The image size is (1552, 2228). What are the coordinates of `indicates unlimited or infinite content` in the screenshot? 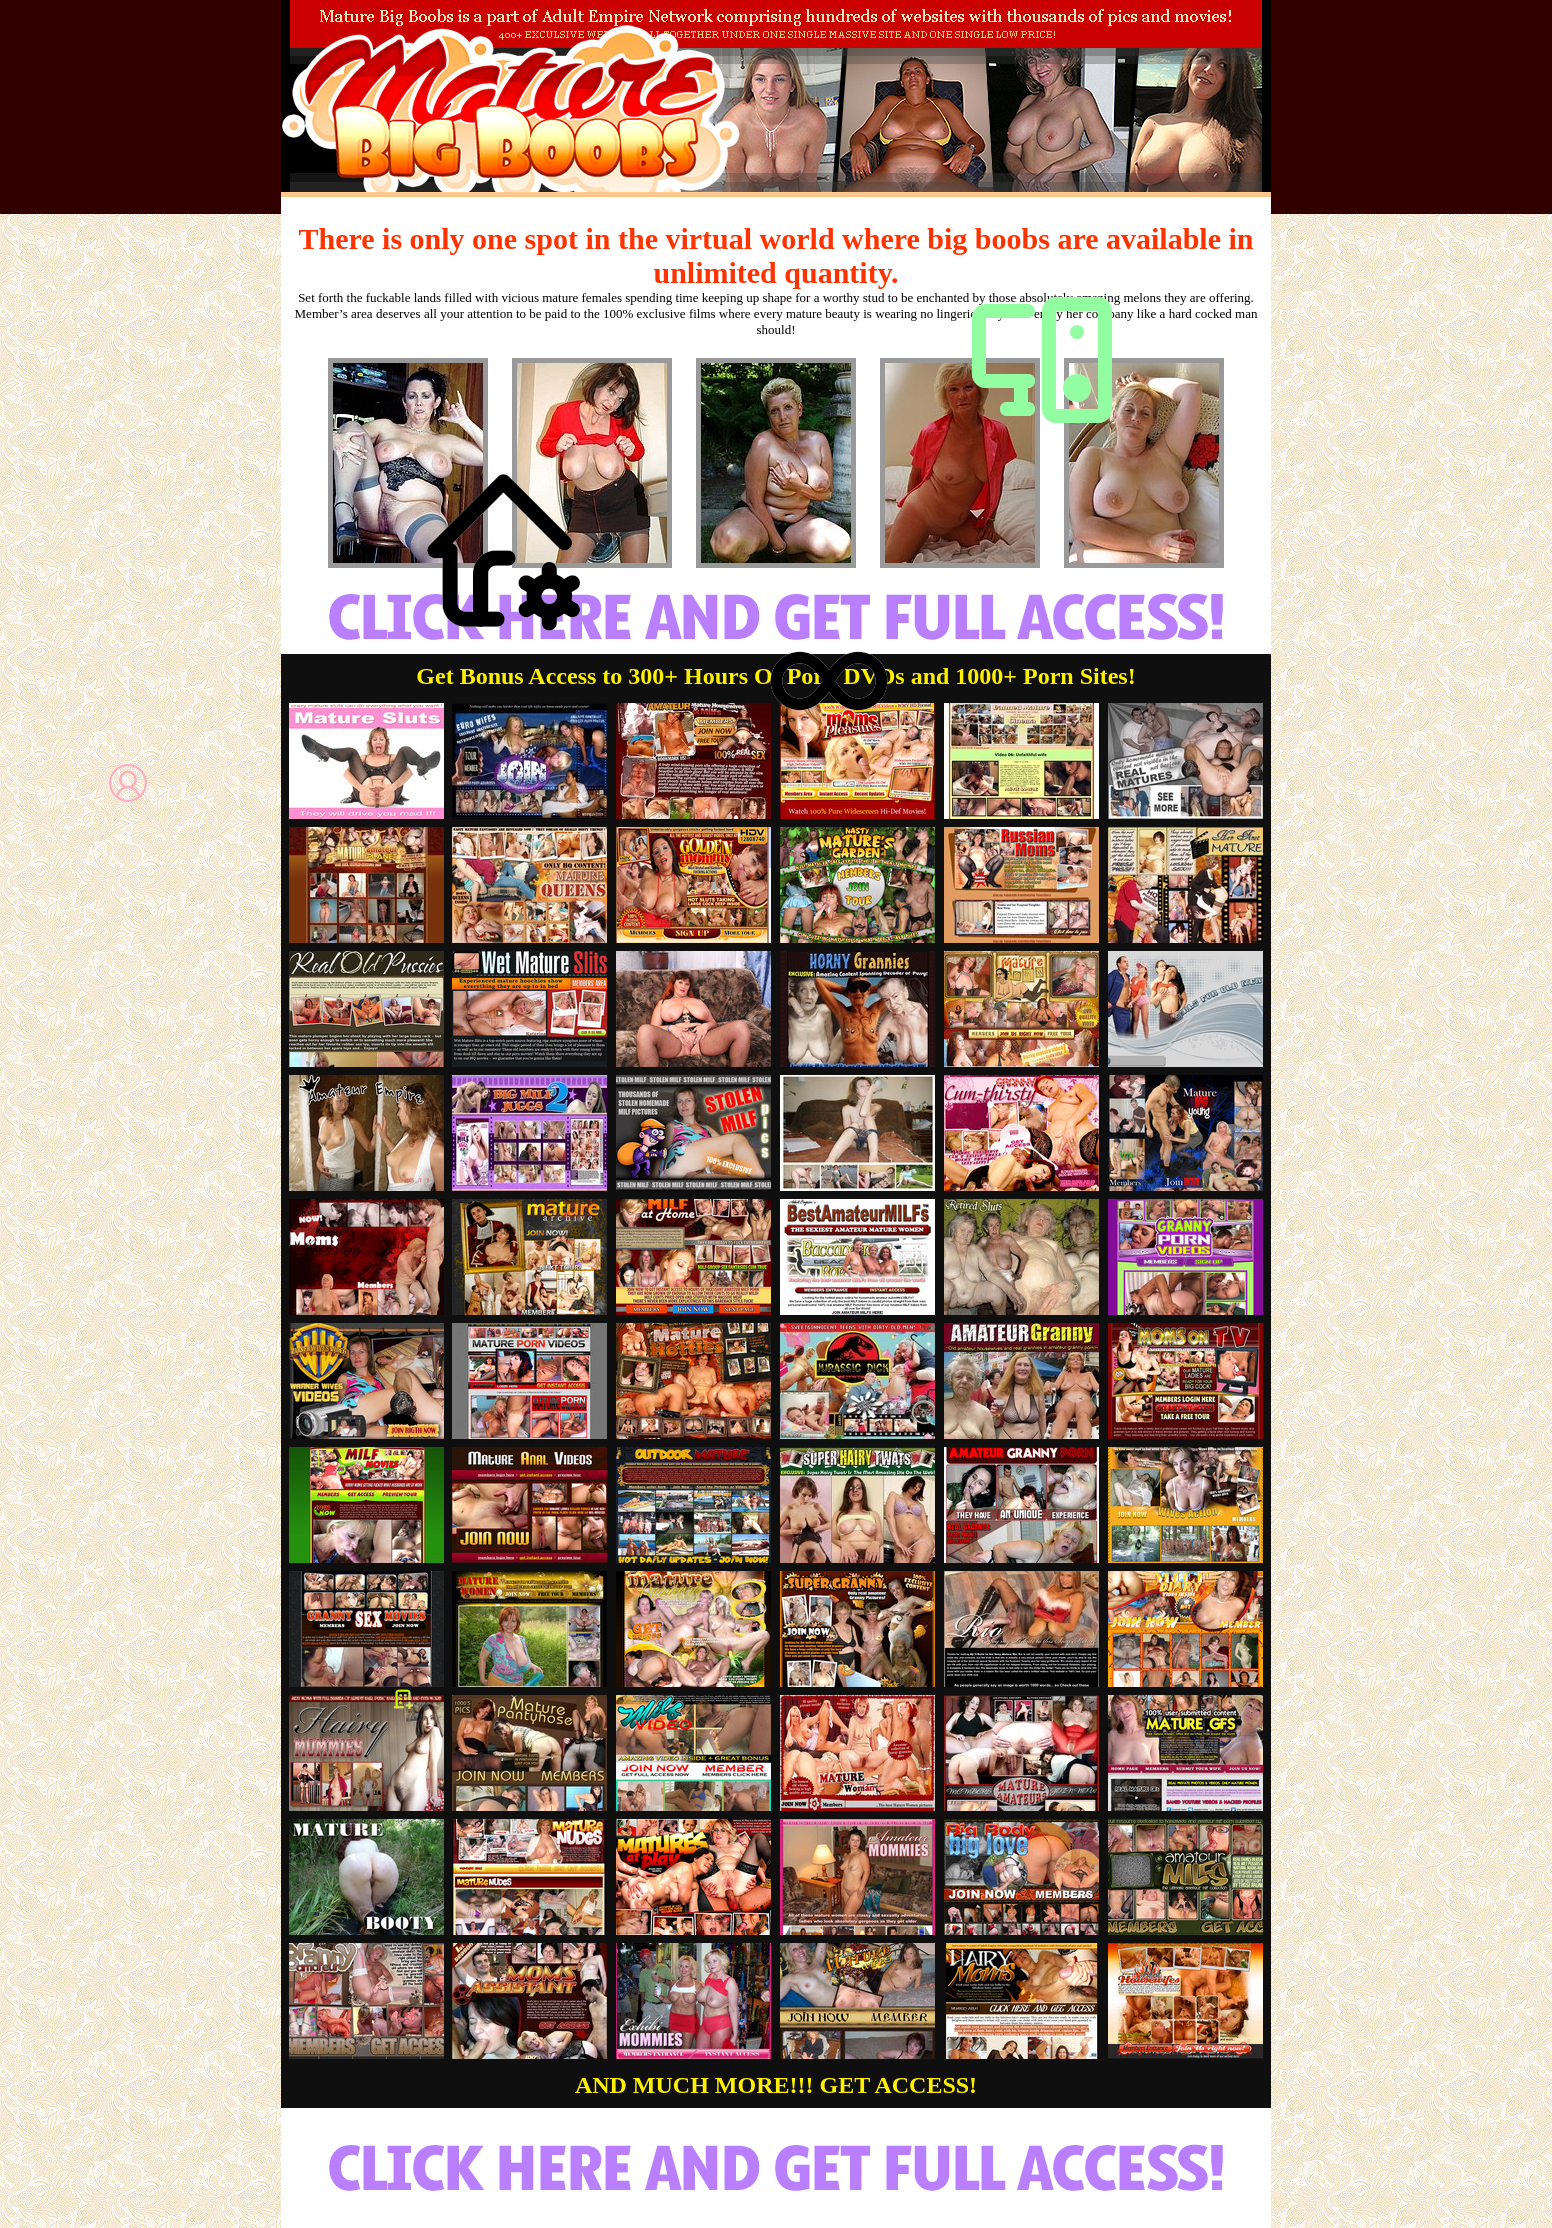 It's located at (829, 681).